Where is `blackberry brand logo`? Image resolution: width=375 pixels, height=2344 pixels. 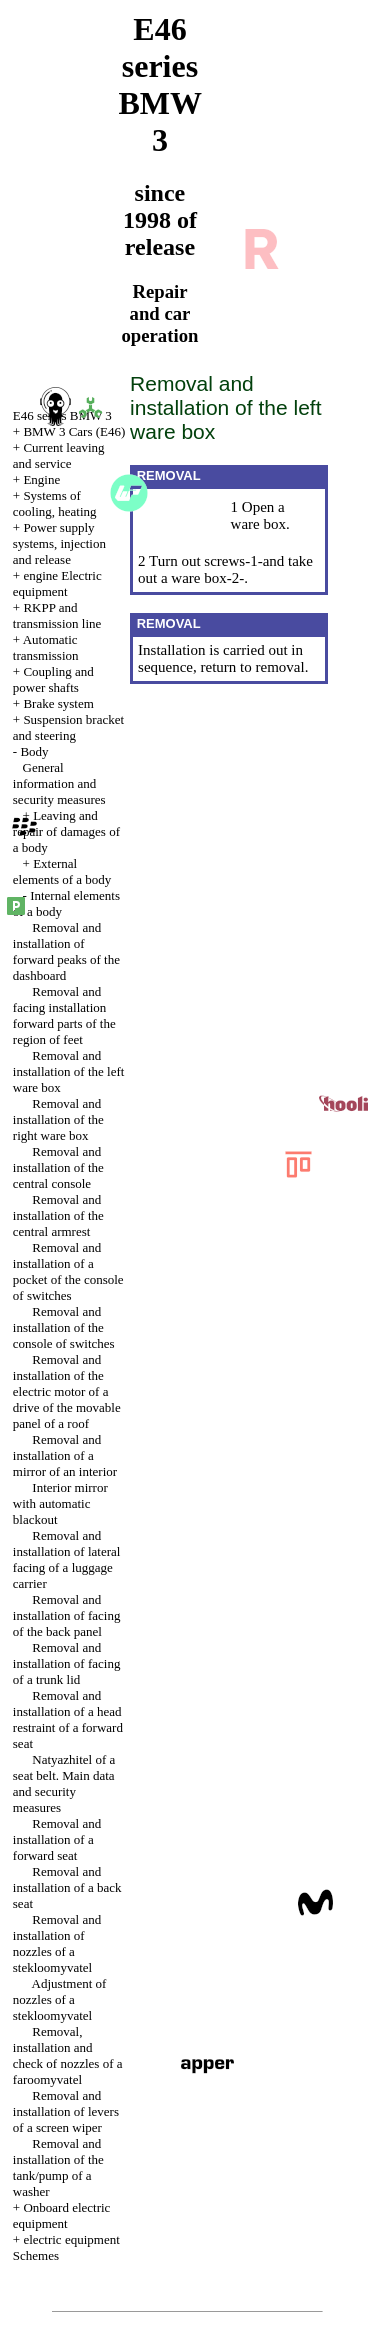
blackberry brand logo is located at coordinates (24, 826).